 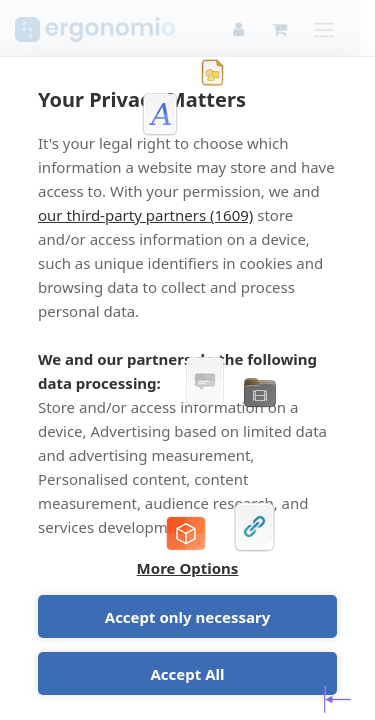 What do you see at coordinates (260, 392) in the screenshot?
I see `open your videos folder` at bounding box center [260, 392].